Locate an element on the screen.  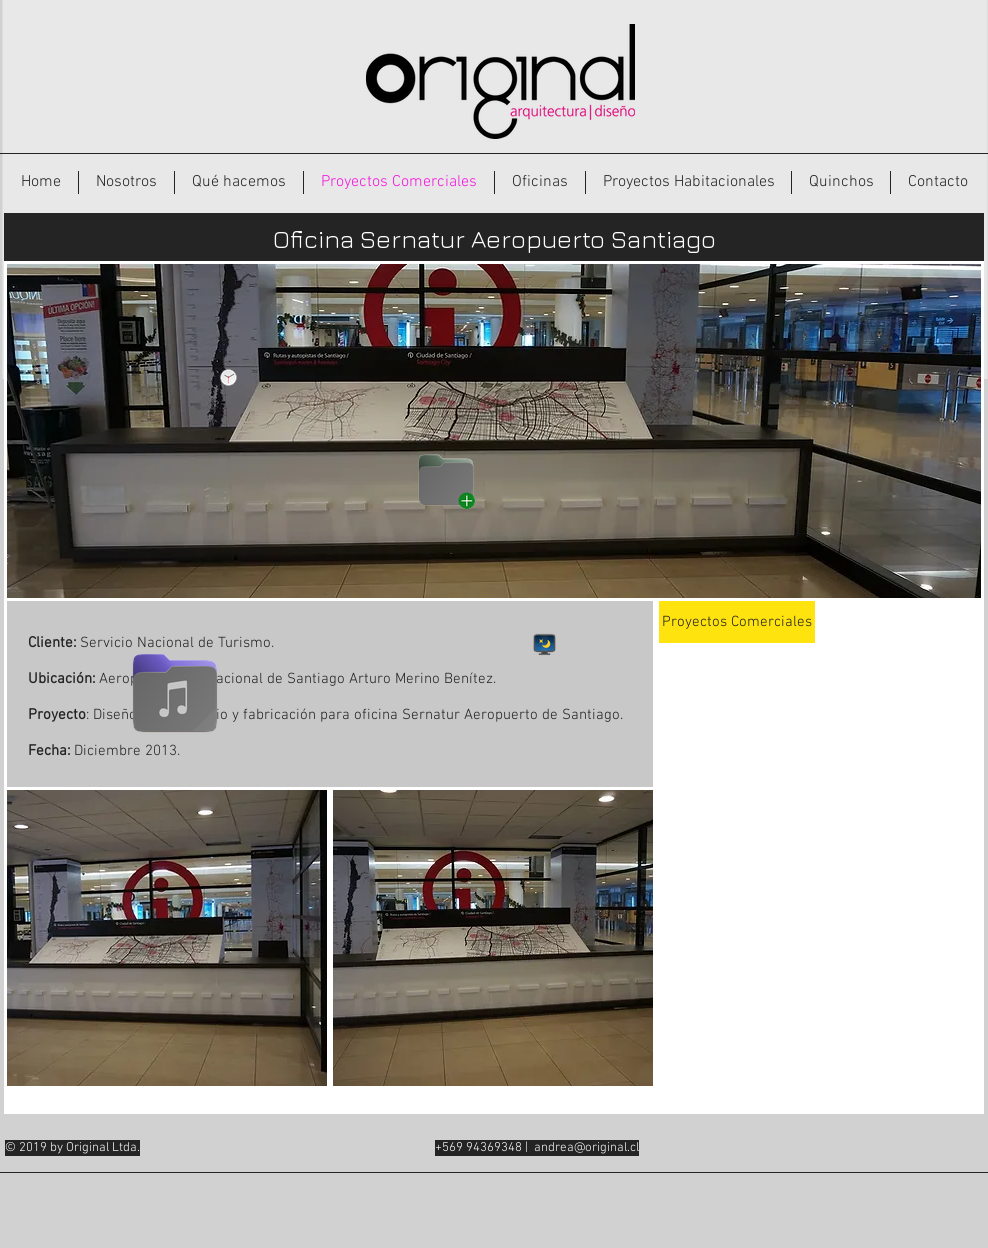
open your music folder is located at coordinates (175, 693).